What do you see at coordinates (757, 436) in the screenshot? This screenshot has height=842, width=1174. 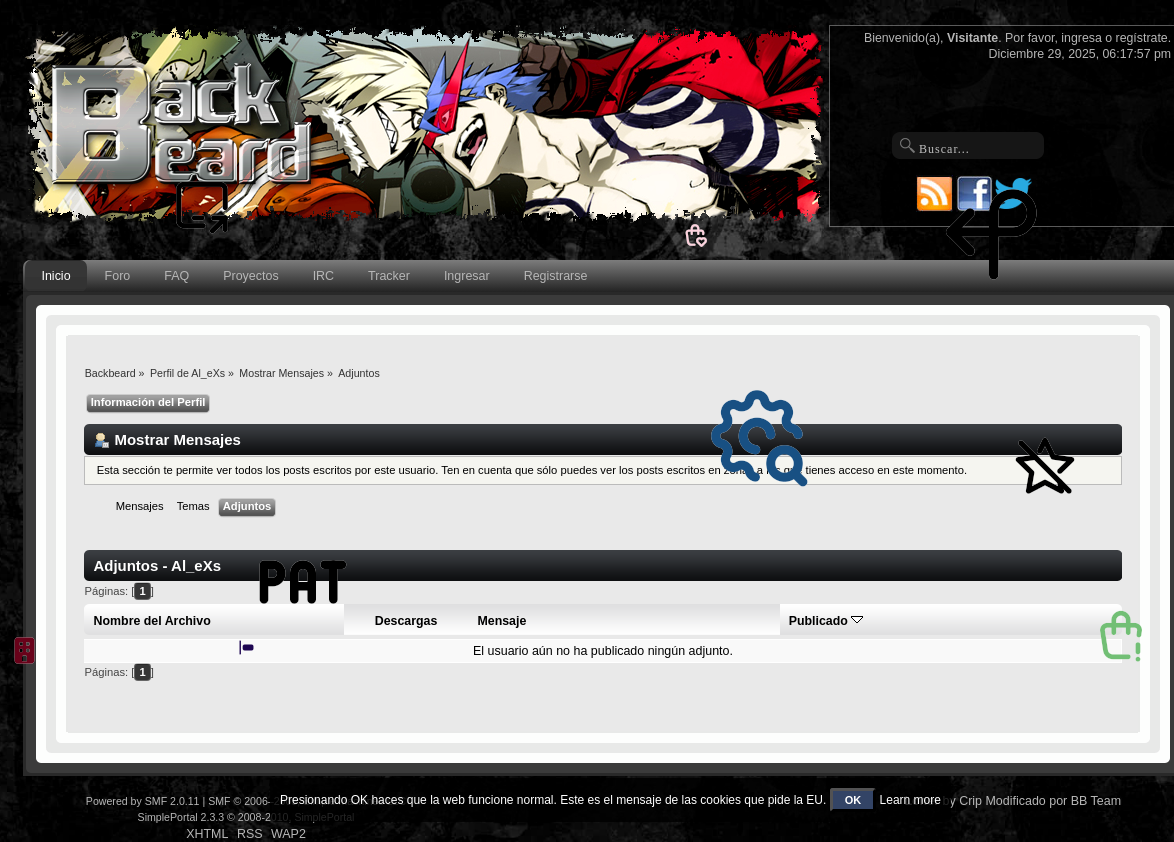 I see `search within settings or preferences` at bounding box center [757, 436].